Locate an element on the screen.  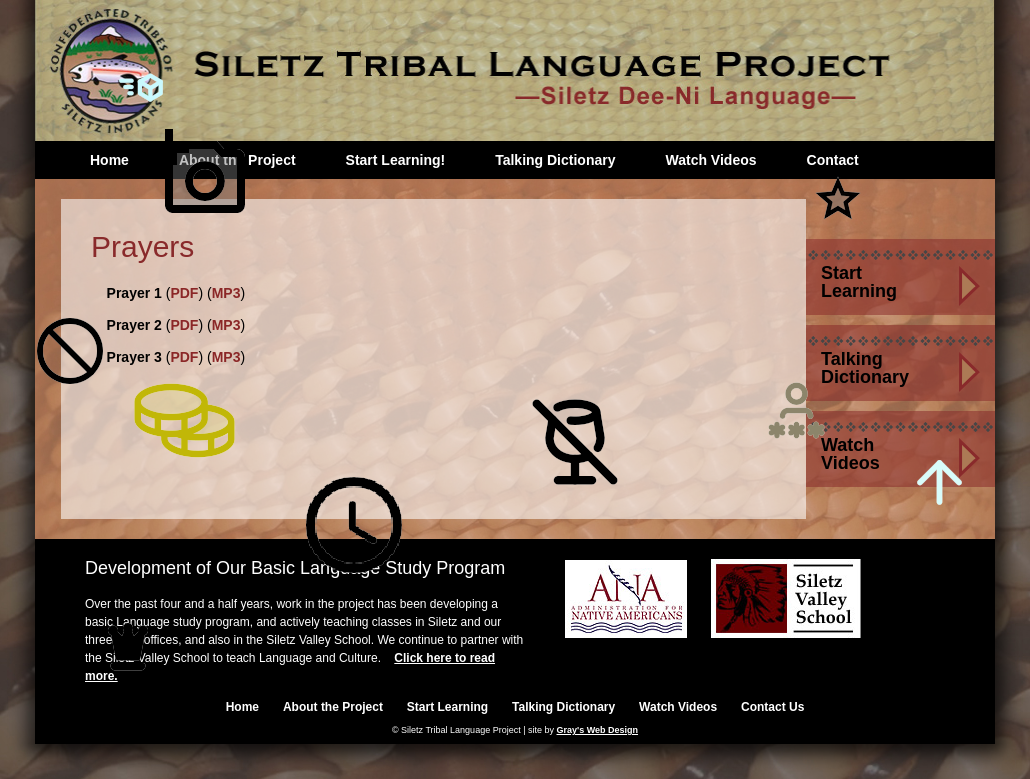
add to favorites is located at coordinates (838, 199).